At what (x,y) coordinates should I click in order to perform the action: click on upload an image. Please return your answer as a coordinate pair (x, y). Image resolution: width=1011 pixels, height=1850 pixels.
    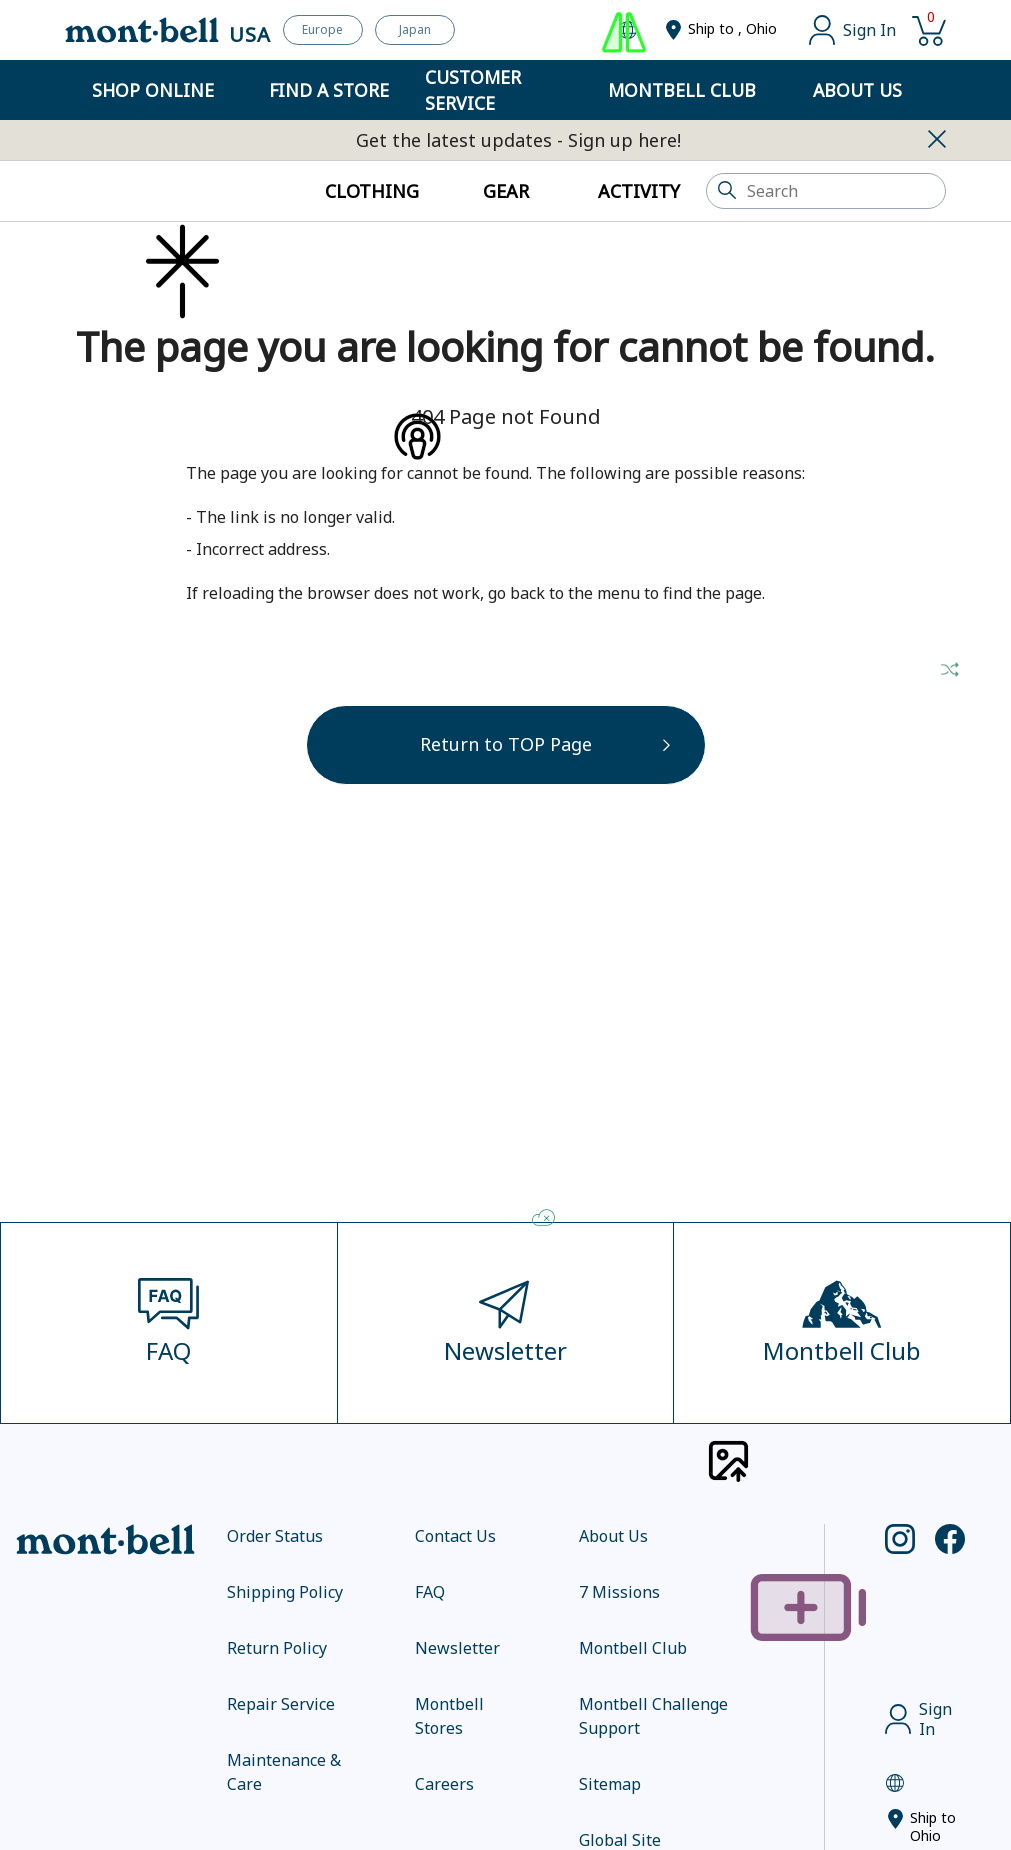
    Looking at the image, I should click on (728, 1460).